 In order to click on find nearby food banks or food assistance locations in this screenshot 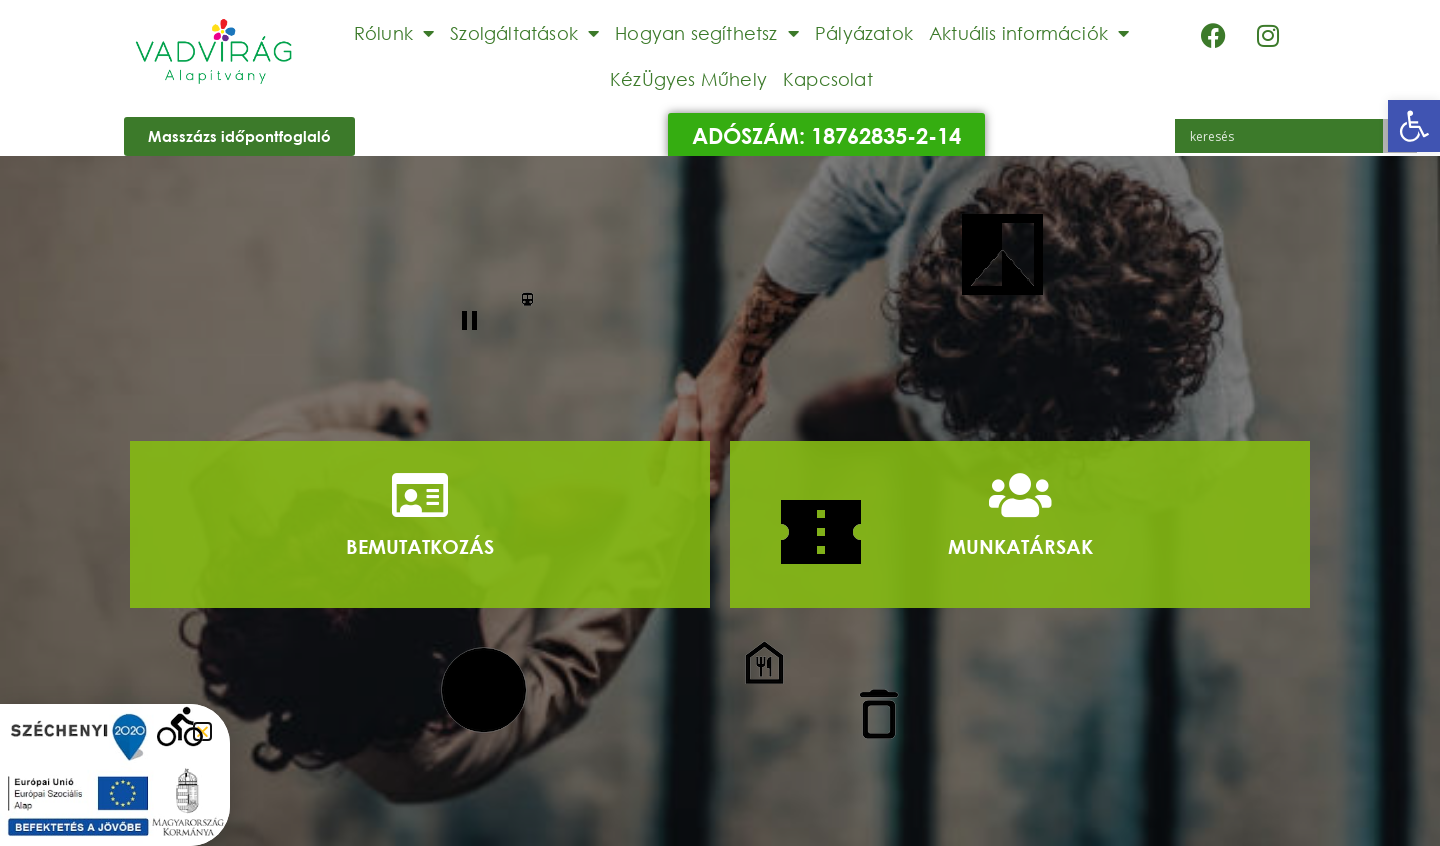, I will do `click(764, 662)`.